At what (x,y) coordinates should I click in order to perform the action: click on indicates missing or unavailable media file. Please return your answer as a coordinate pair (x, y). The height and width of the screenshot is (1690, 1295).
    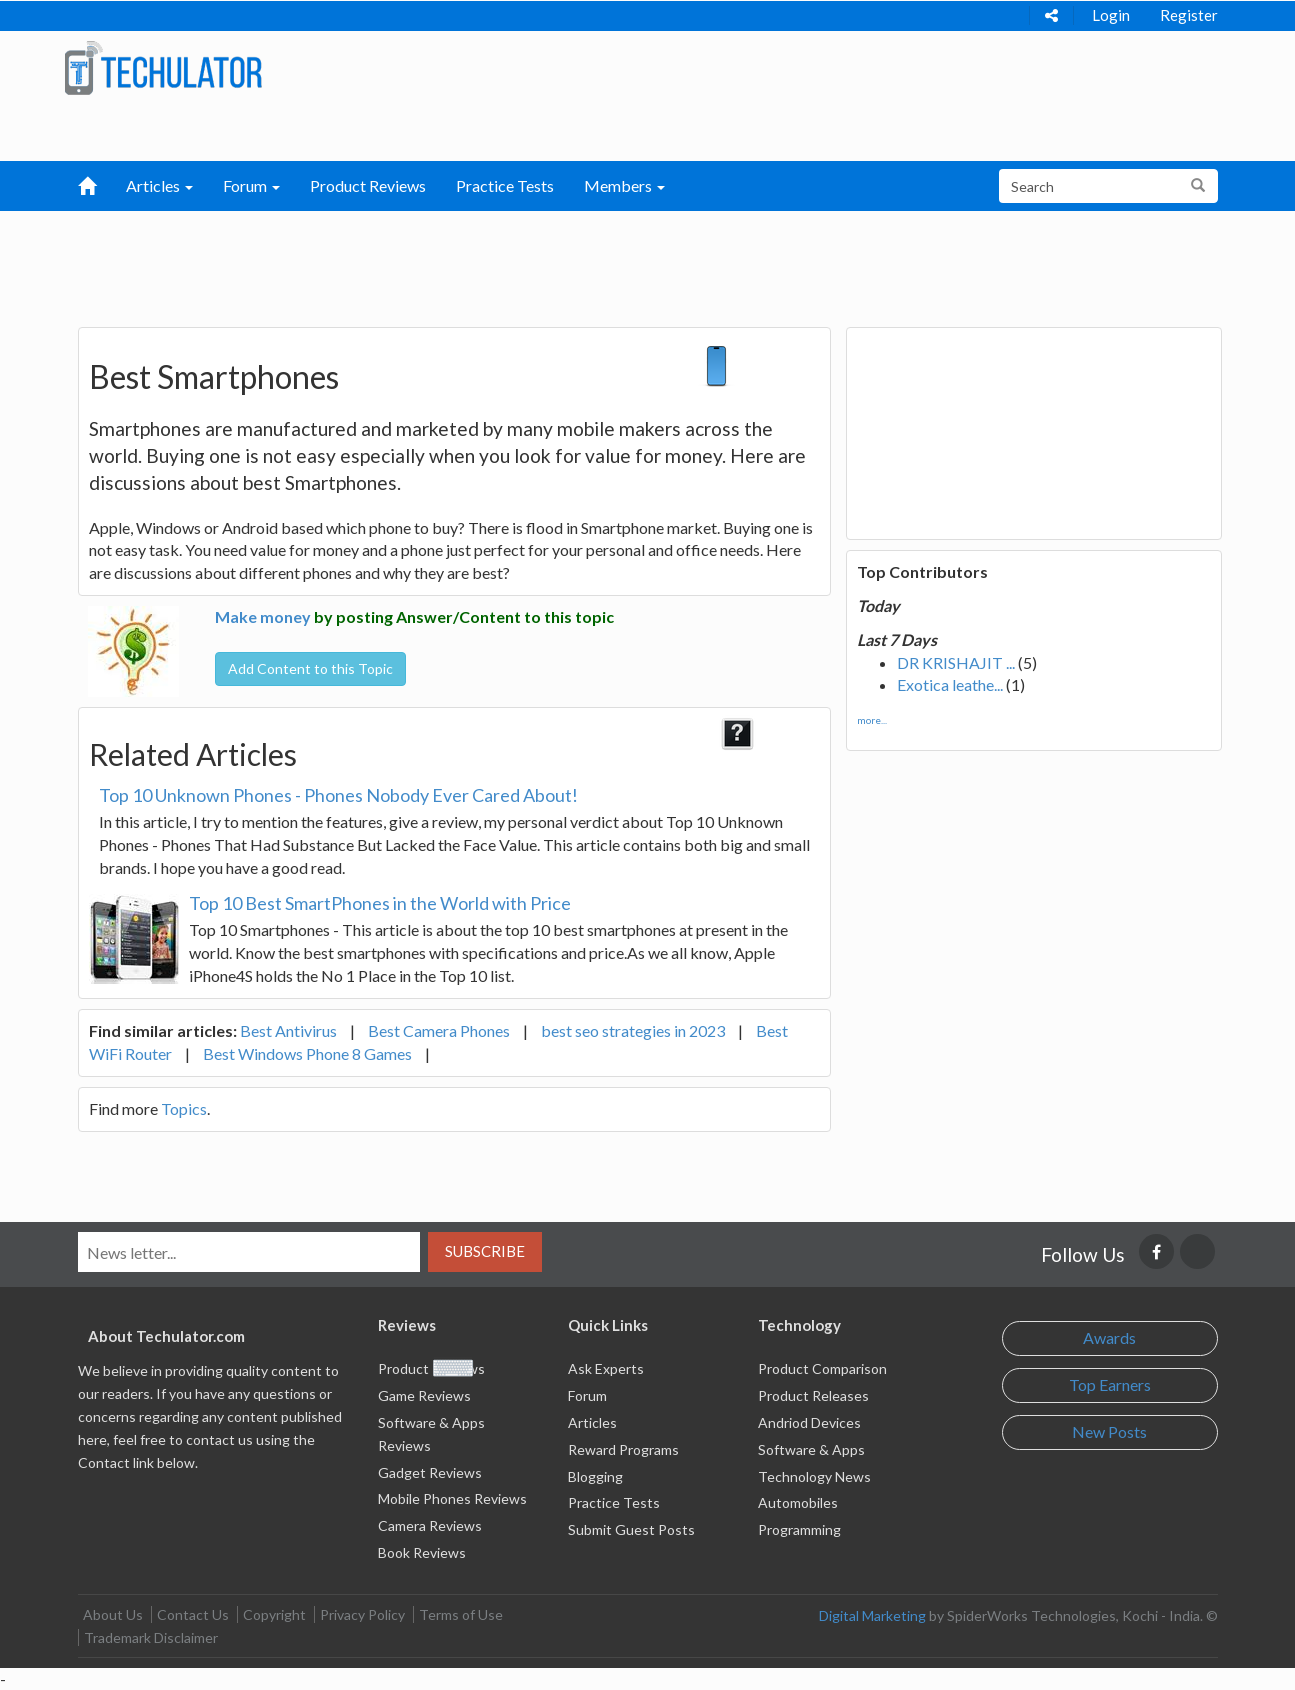
    Looking at the image, I should click on (737, 733).